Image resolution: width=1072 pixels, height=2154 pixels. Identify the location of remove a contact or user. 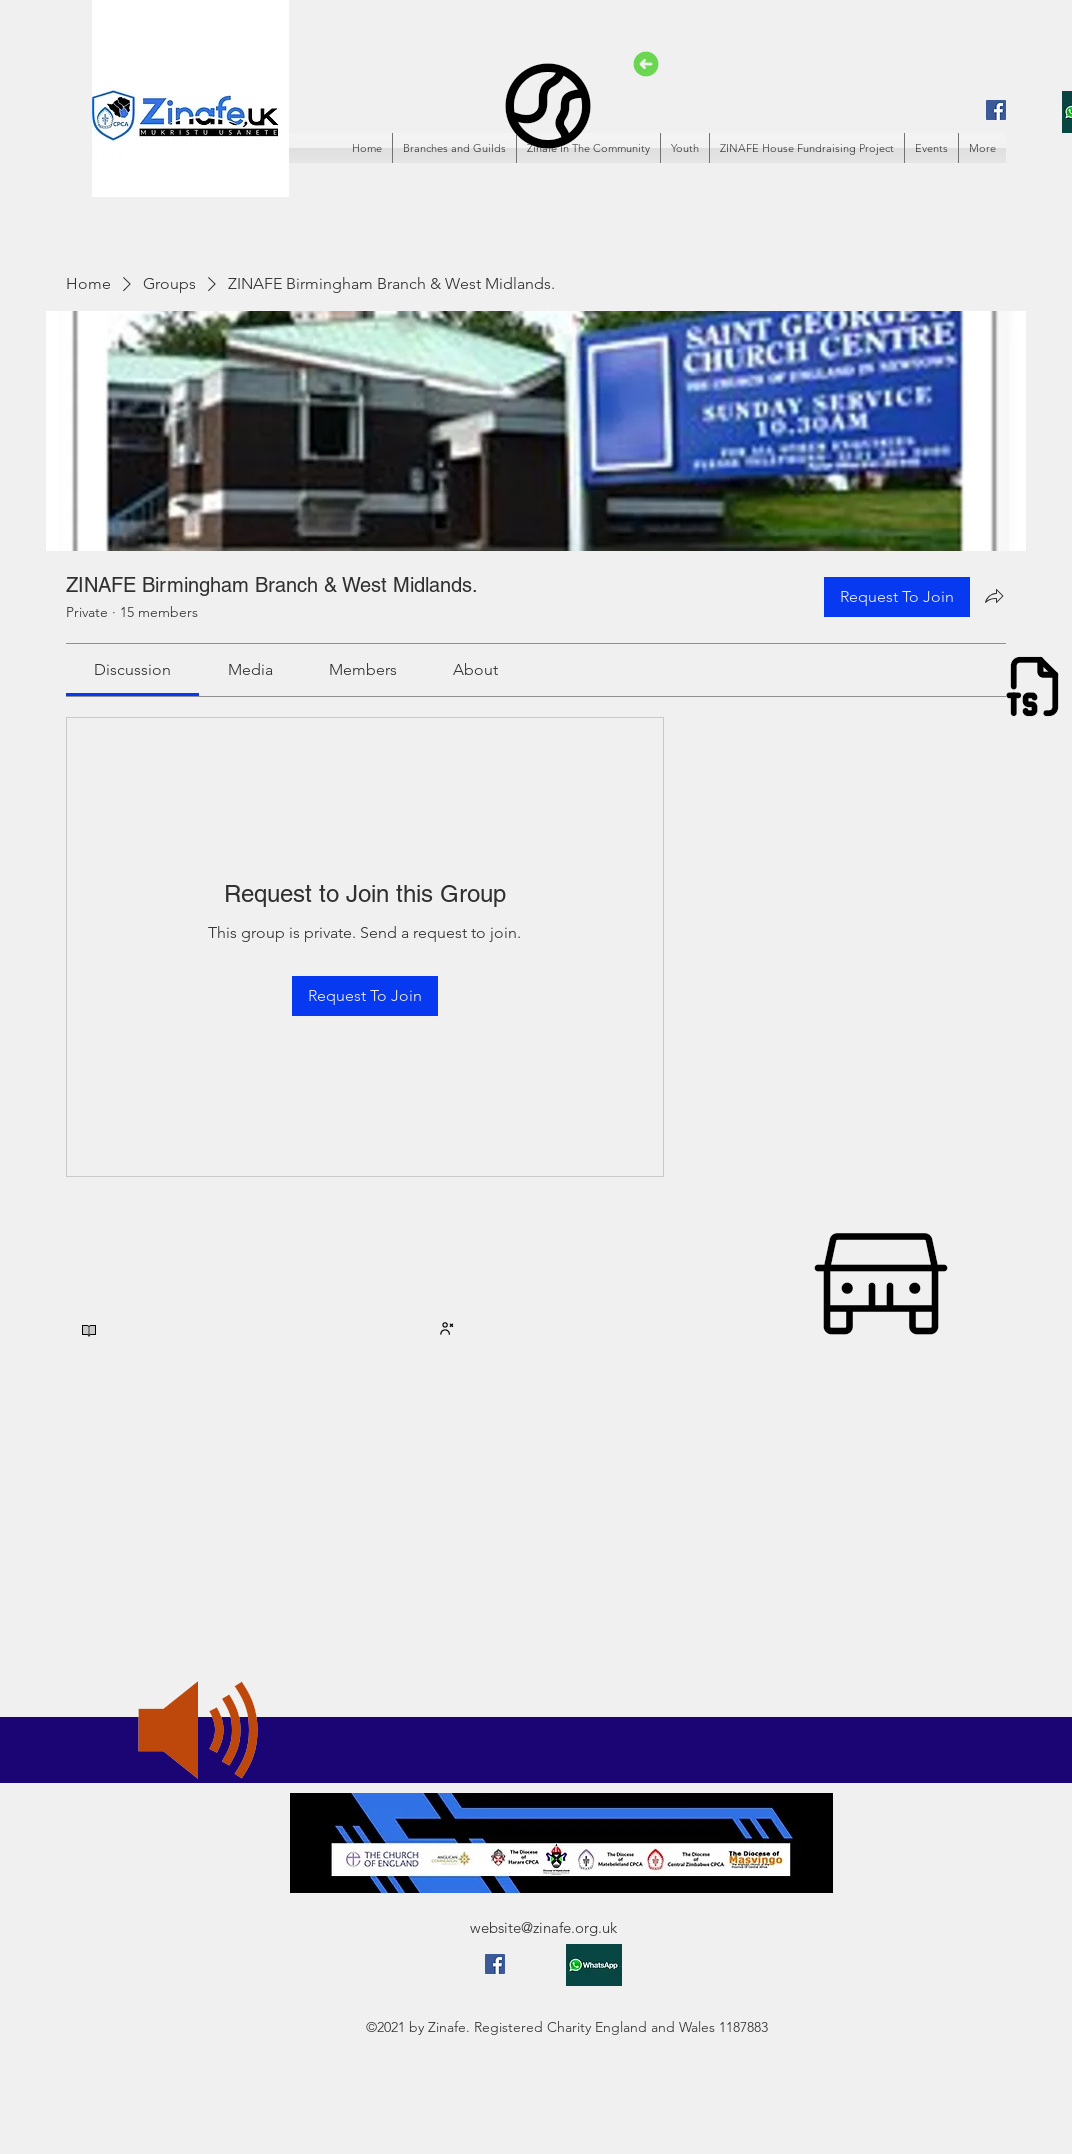
(446, 1328).